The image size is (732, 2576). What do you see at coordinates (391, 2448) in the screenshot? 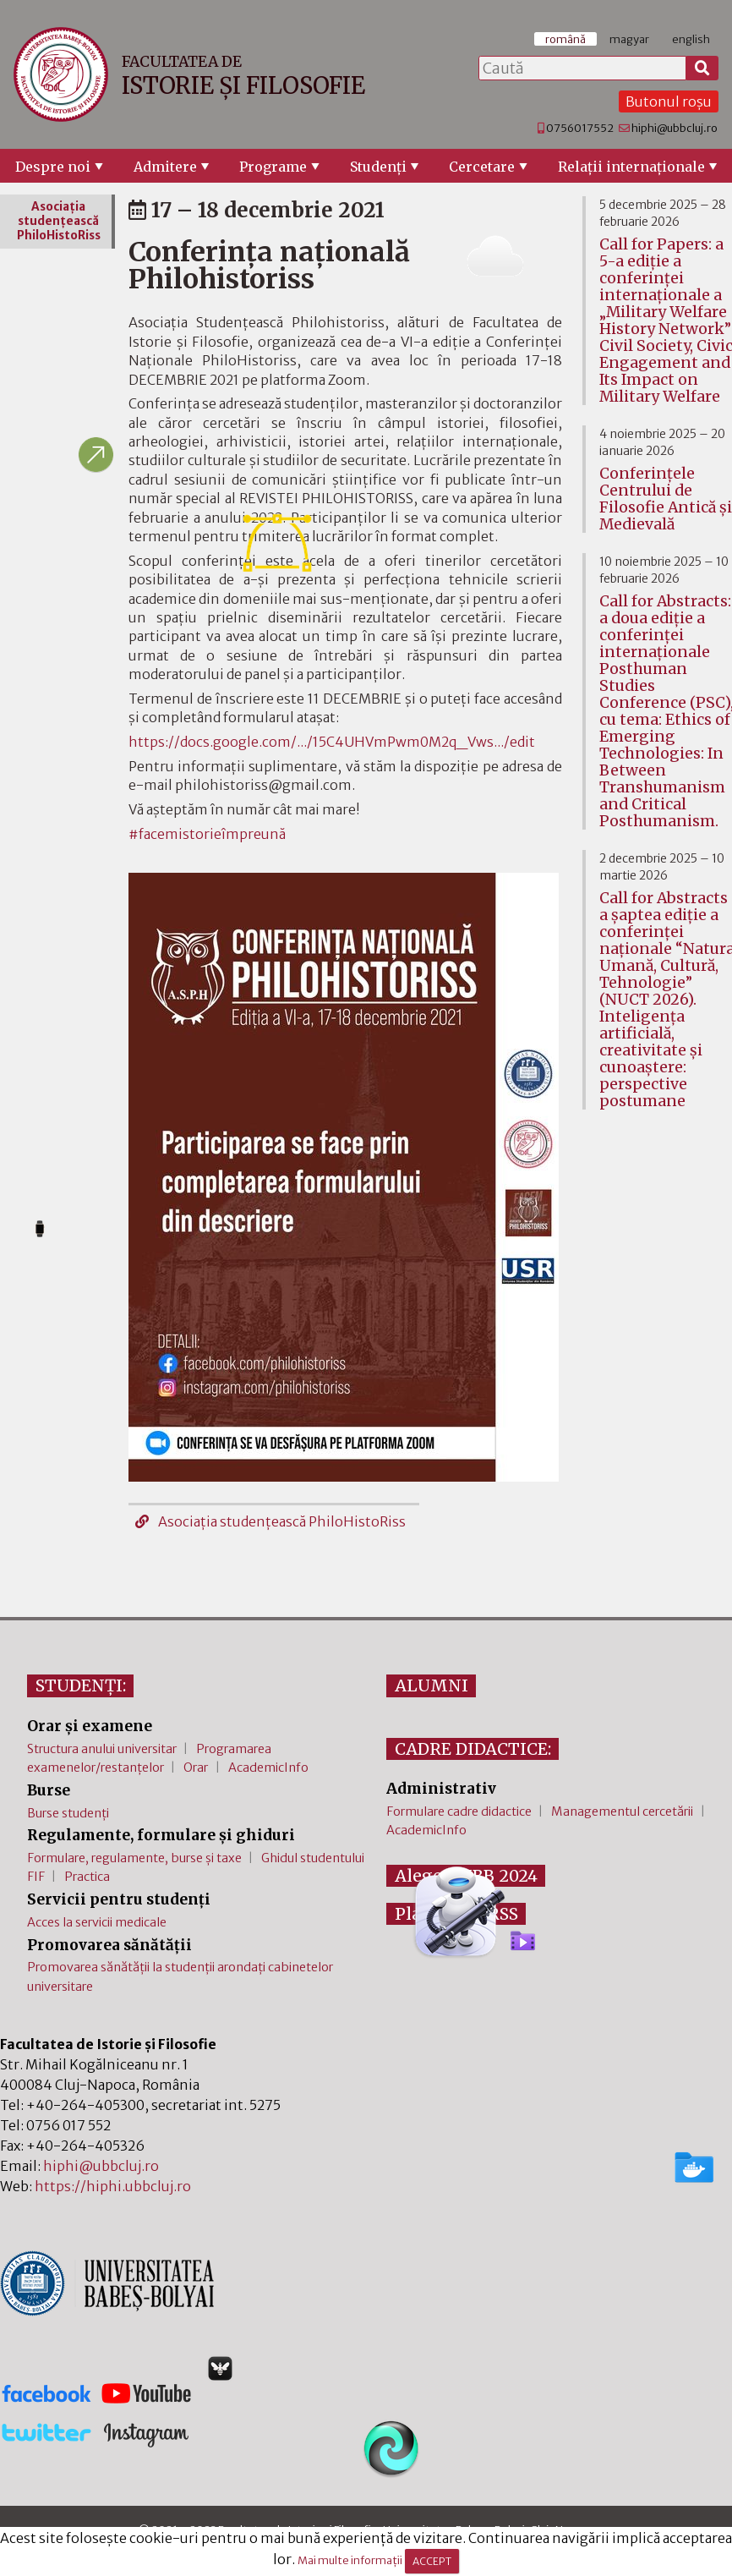
I see `disk erasing or secure wipe in progress` at bounding box center [391, 2448].